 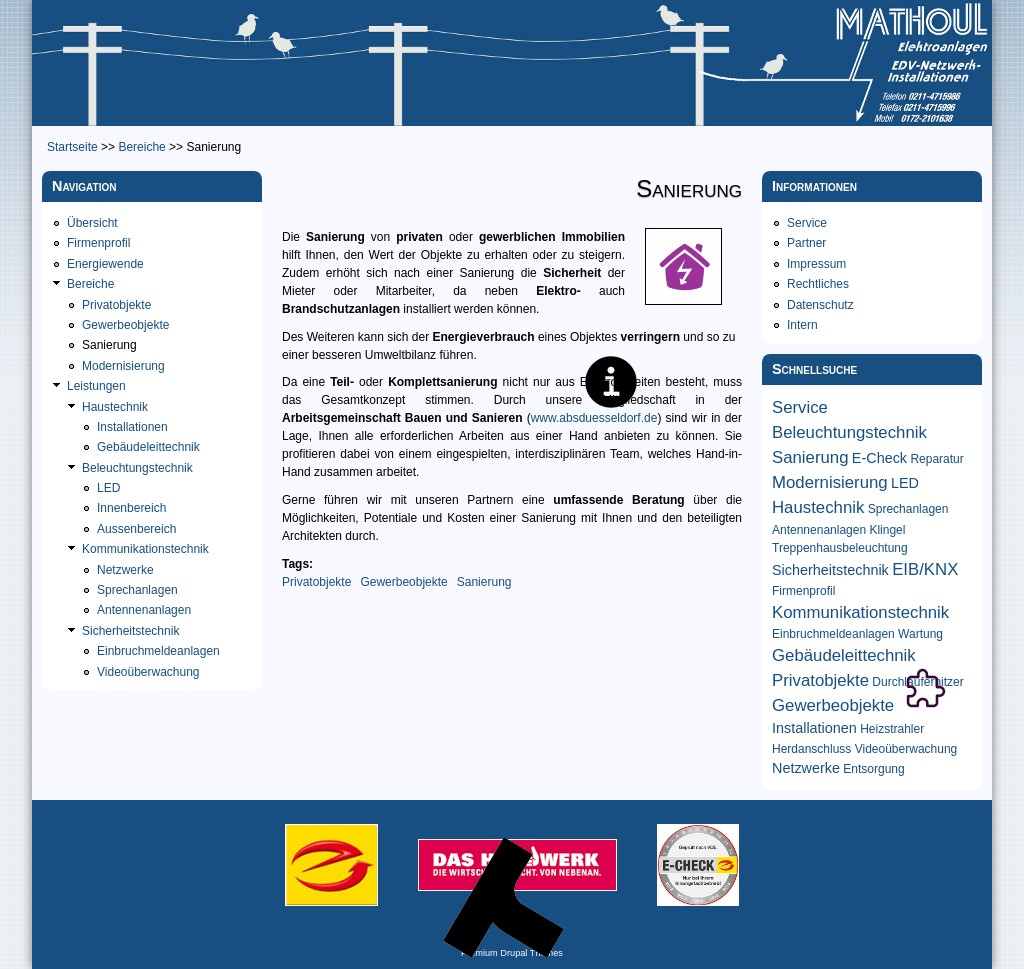 What do you see at coordinates (611, 382) in the screenshot?
I see `view more information or details` at bounding box center [611, 382].